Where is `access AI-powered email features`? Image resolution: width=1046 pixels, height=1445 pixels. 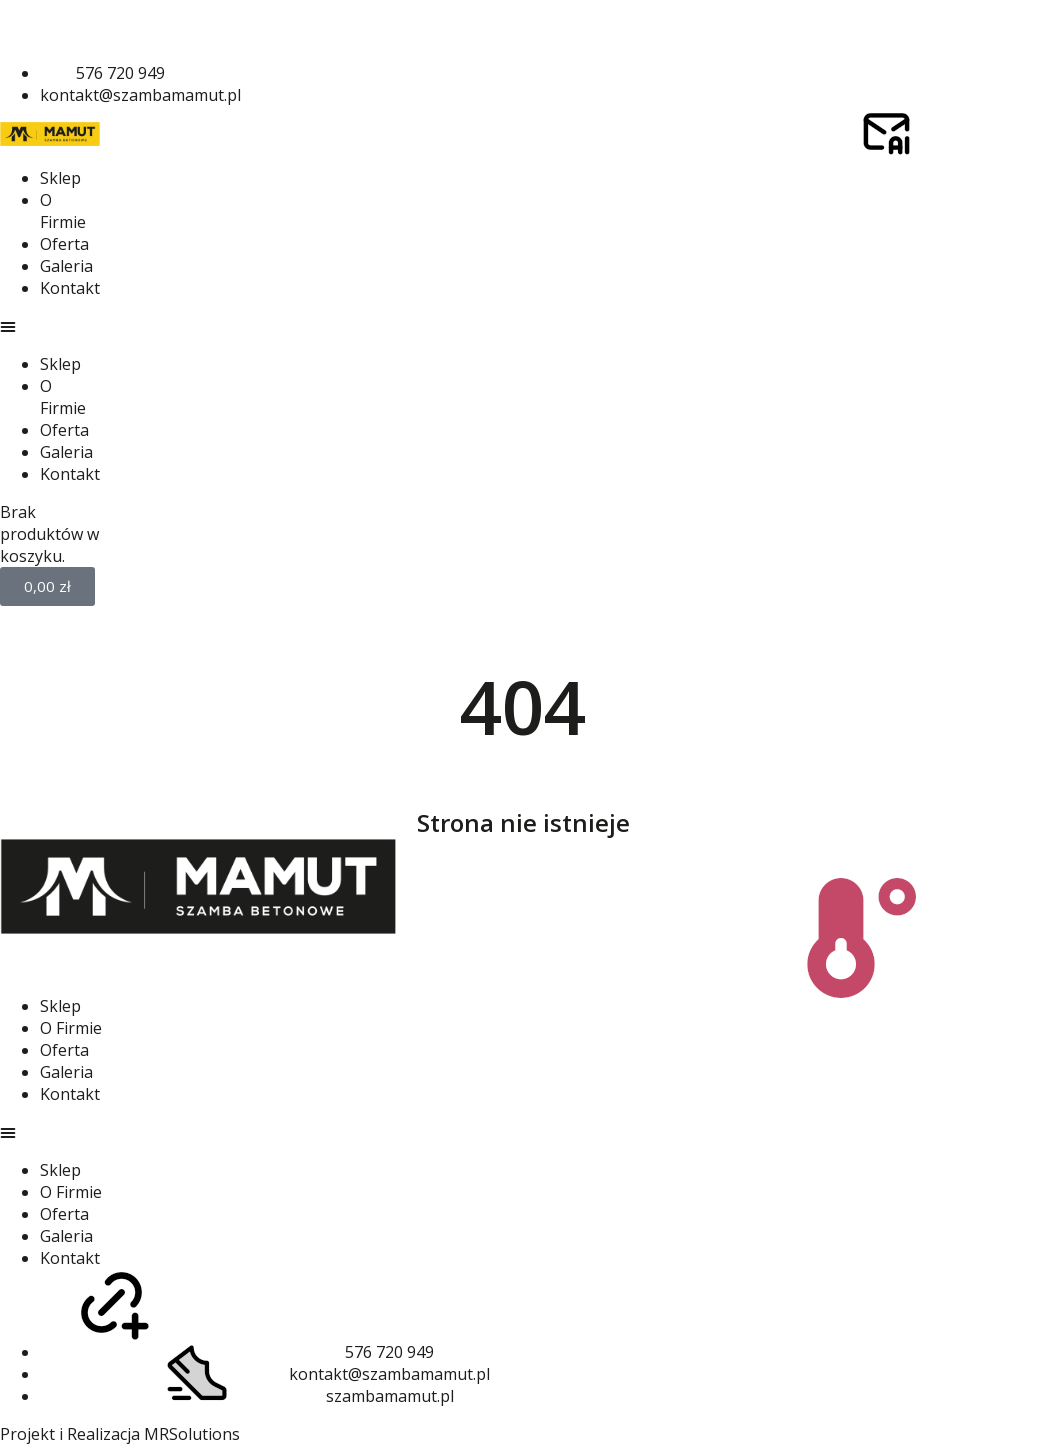
access AI-powered email features is located at coordinates (886, 131).